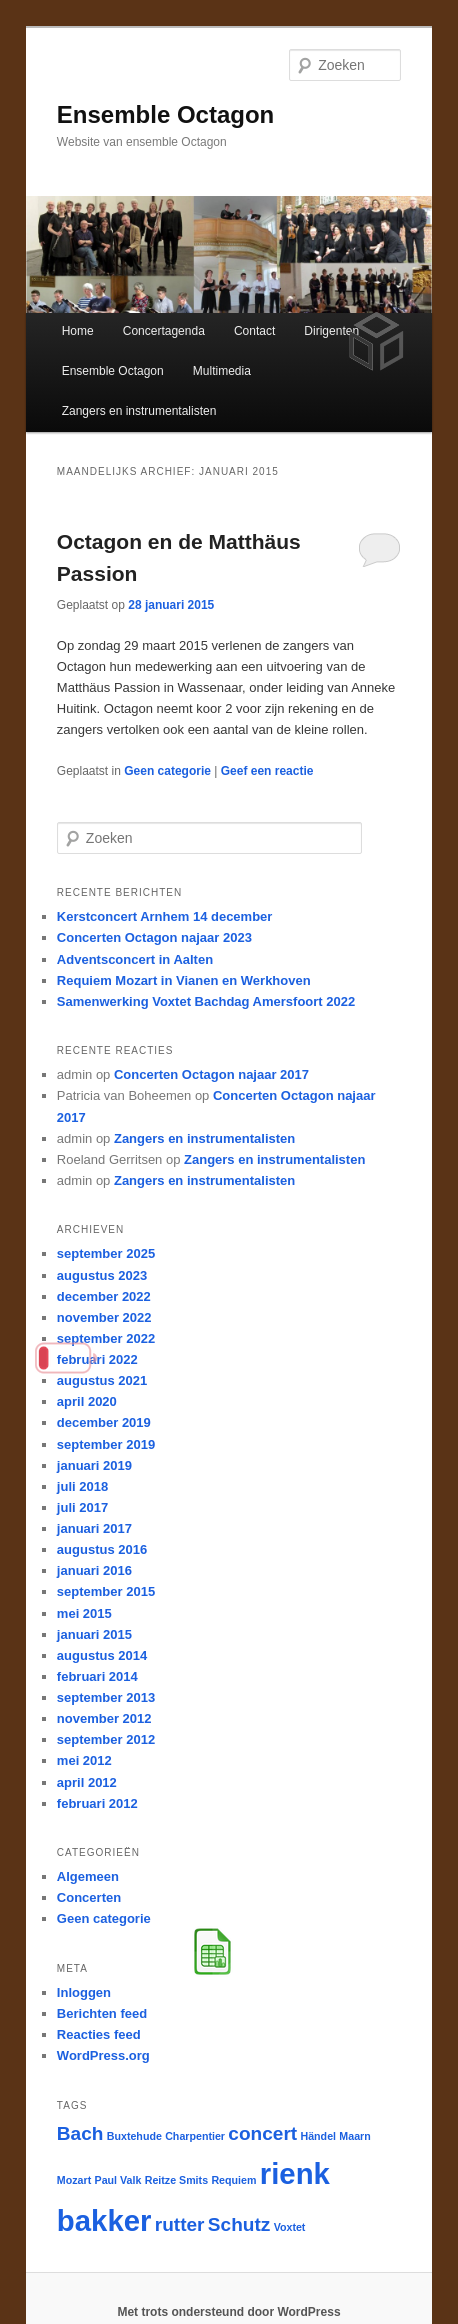 This screenshot has height=2324, width=458. What do you see at coordinates (212, 1951) in the screenshot?
I see `open a libreoffice calc spreadsheet file` at bounding box center [212, 1951].